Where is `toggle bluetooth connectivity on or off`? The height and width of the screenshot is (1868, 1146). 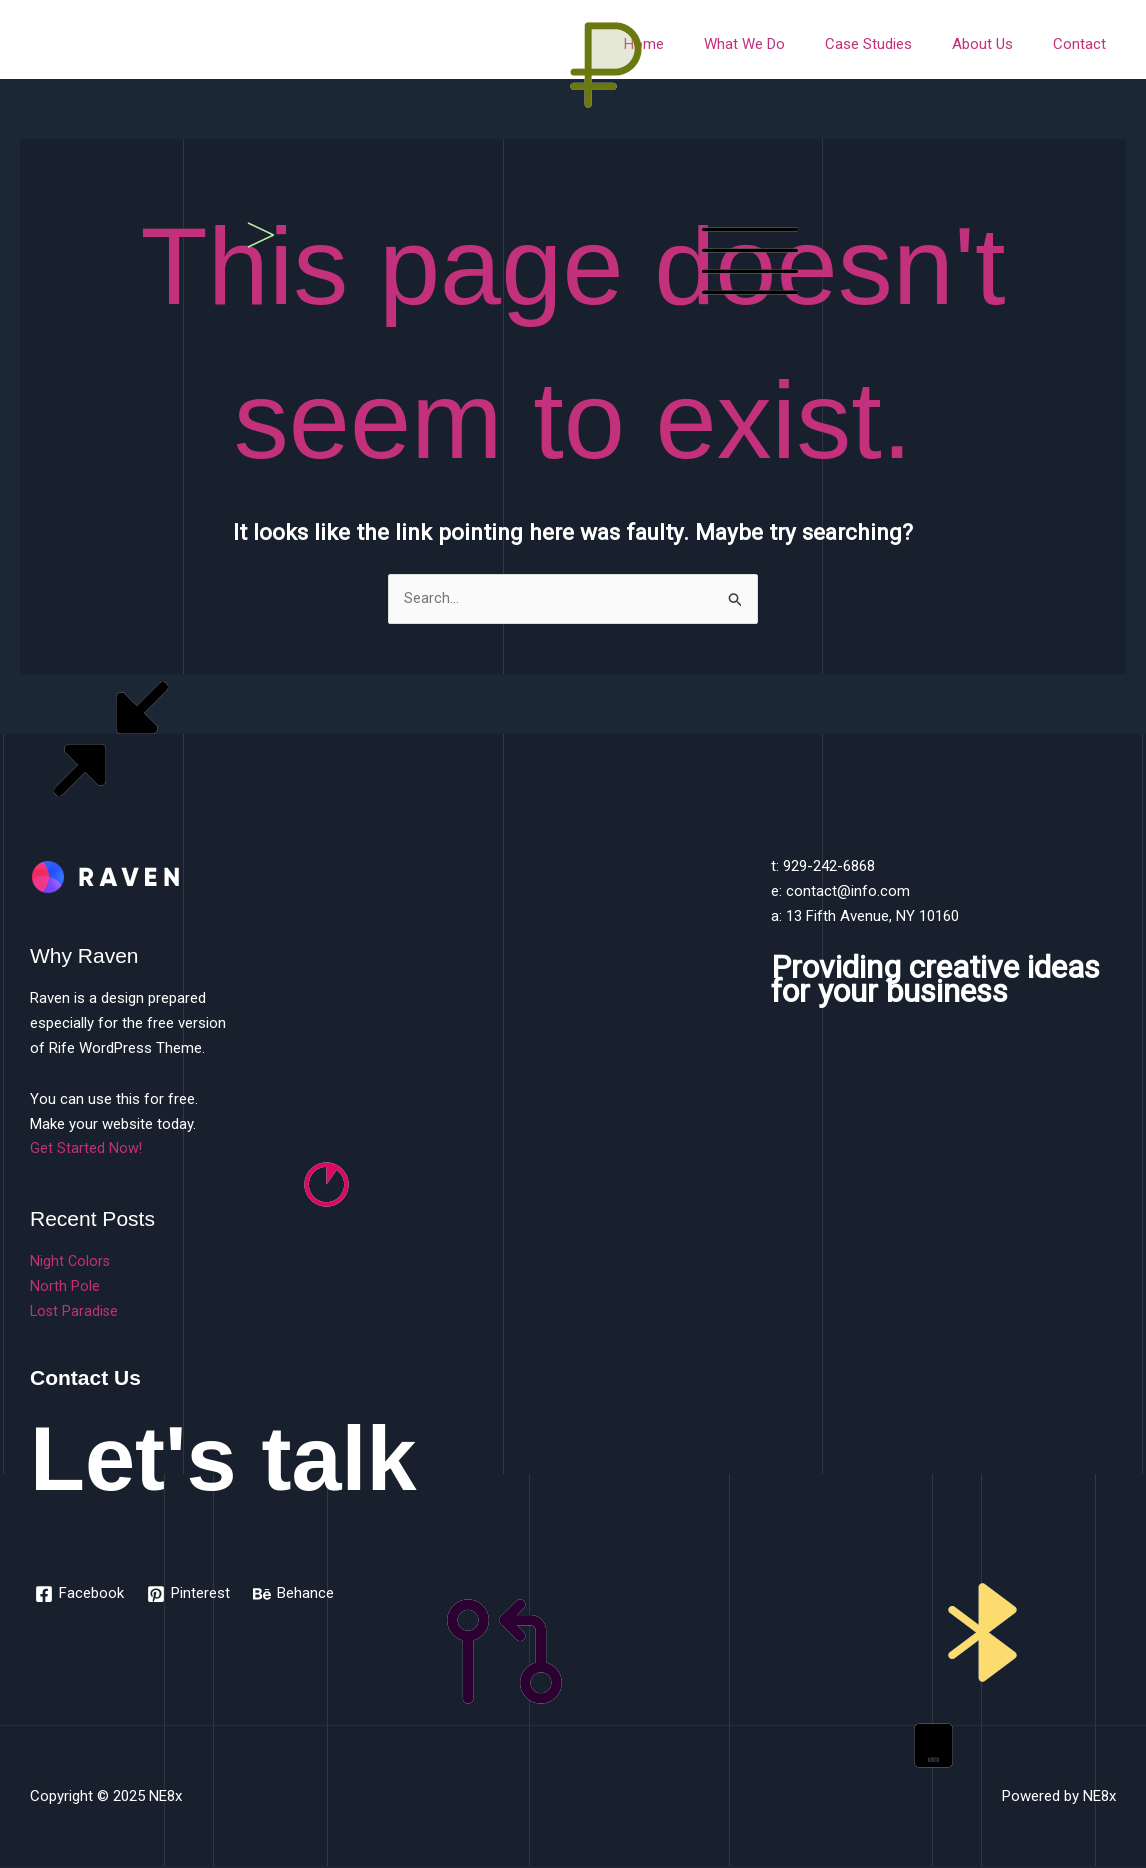
toggle bluetooth connectivity on or off is located at coordinates (982, 1632).